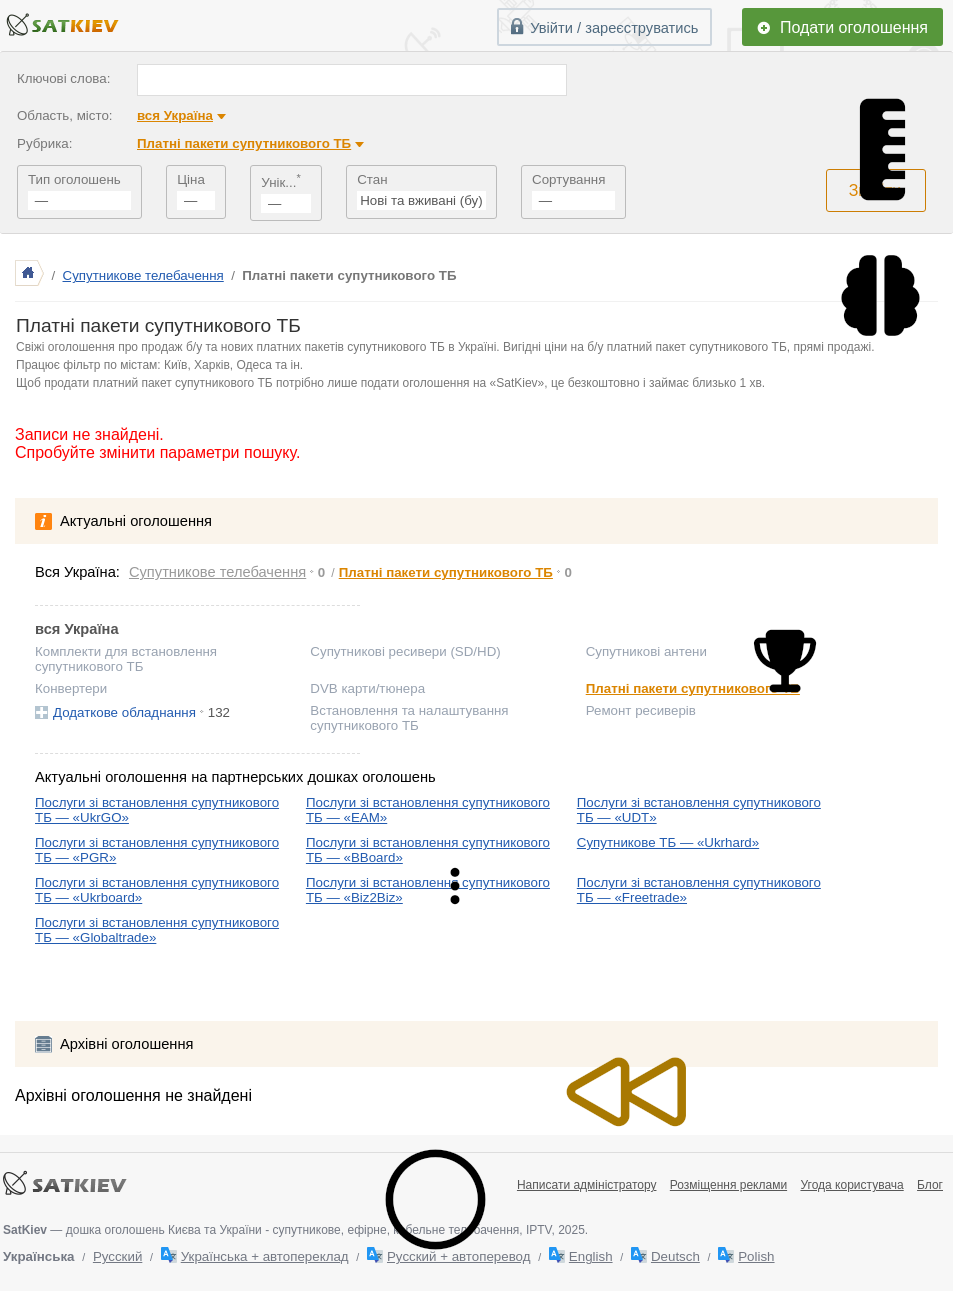 This screenshot has width=953, height=1291. I want to click on unselected radio button option, so click(435, 1199).